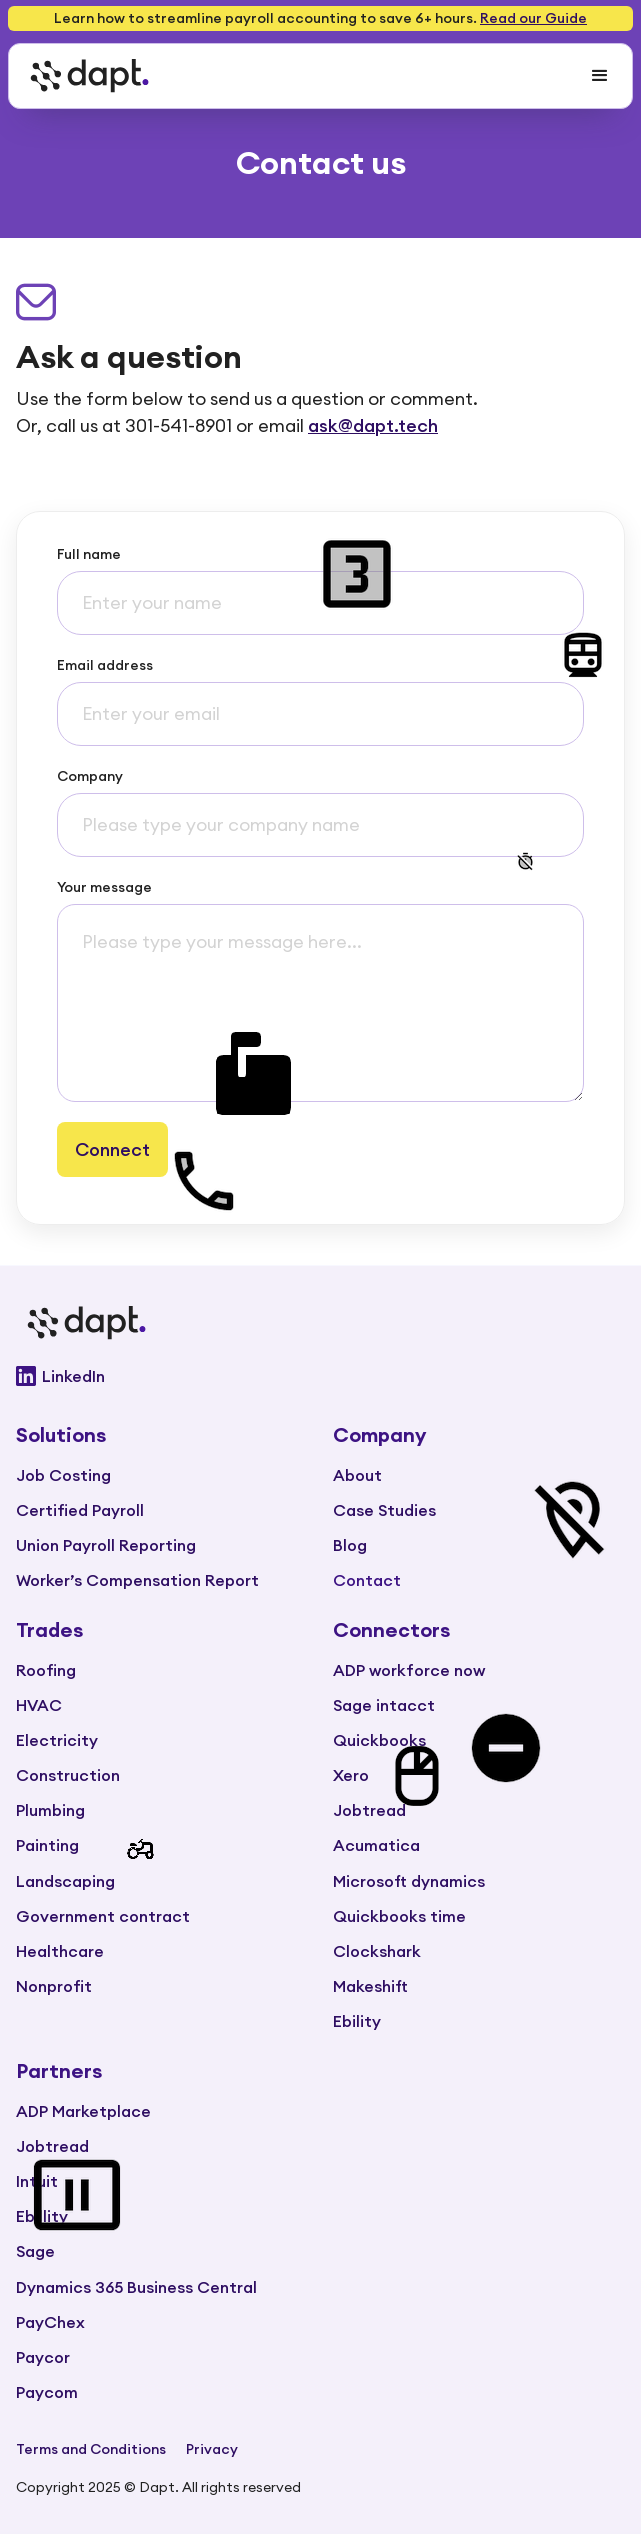  Describe the element at coordinates (253, 1077) in the screenshot. I see `indicates unread mail in your mailbox` at that location.